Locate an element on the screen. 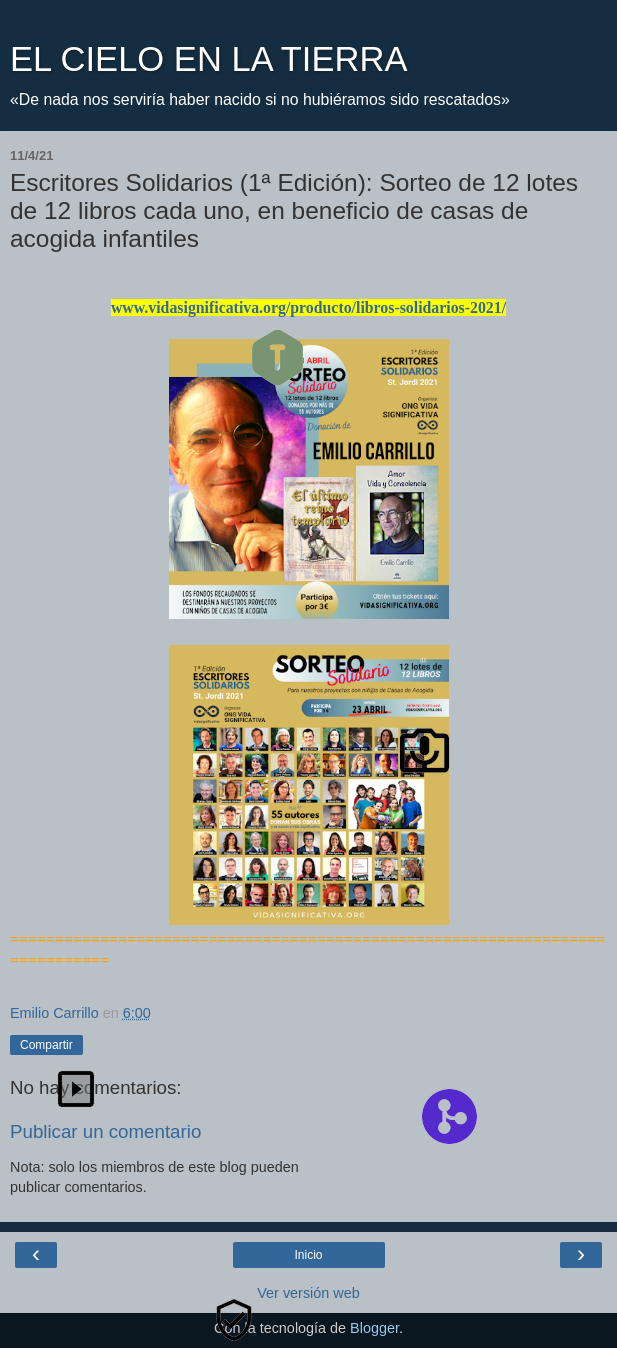 The image size is (617, 1348). manage camera and microphone permissions is located at coordinates (424, 750).